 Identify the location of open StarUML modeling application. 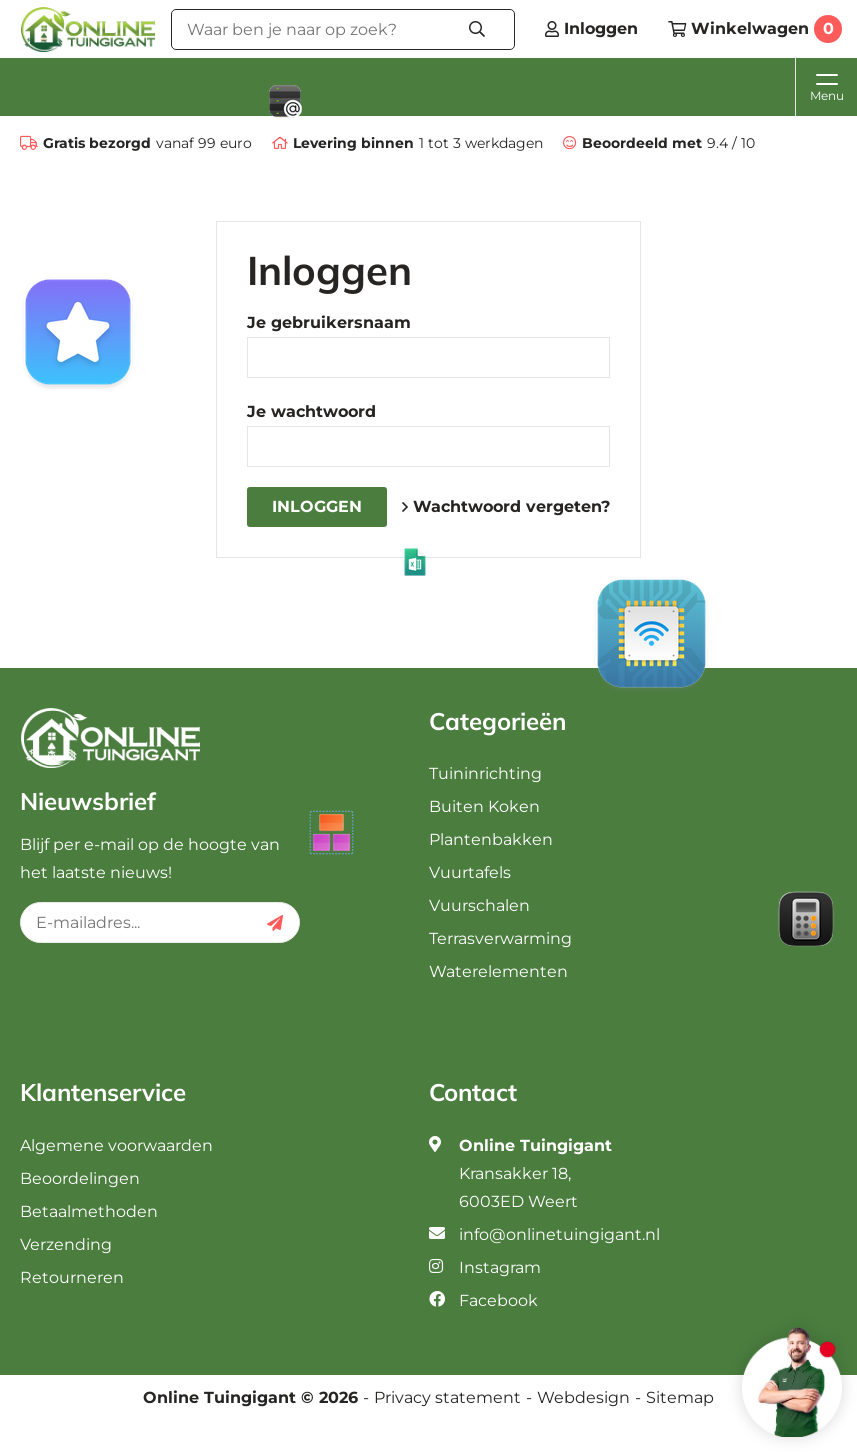
(78, 332).